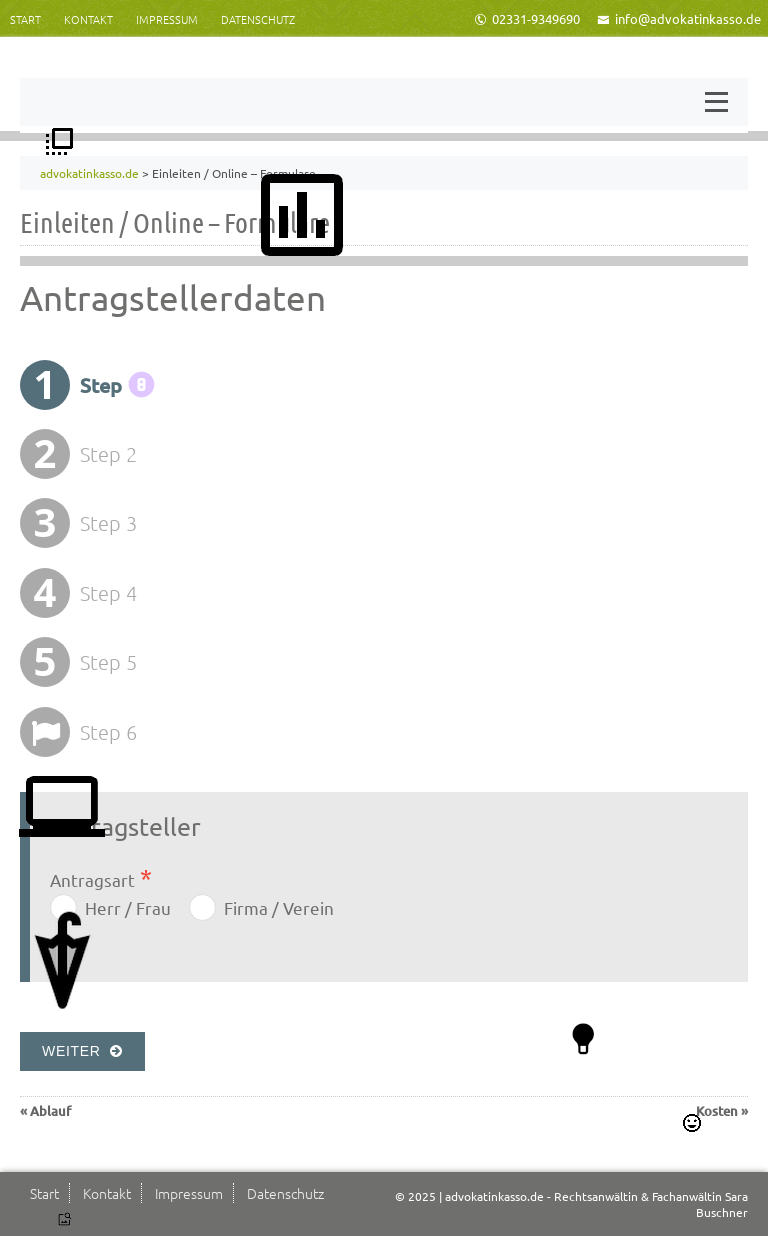 This screenshot has width=768, height=1236. I want to click on view weather protection or rain forecast, so click(62, 962).